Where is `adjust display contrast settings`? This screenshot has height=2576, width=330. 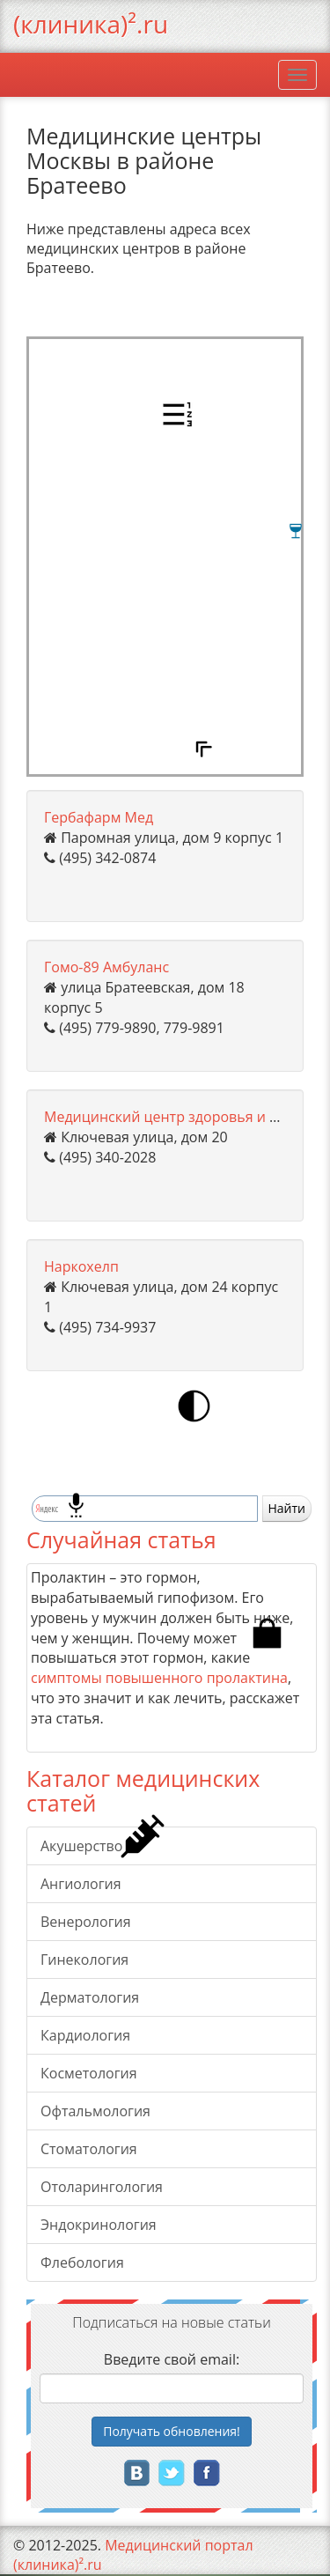 adjust display contrast settings is located at coordinates (194, 1406).